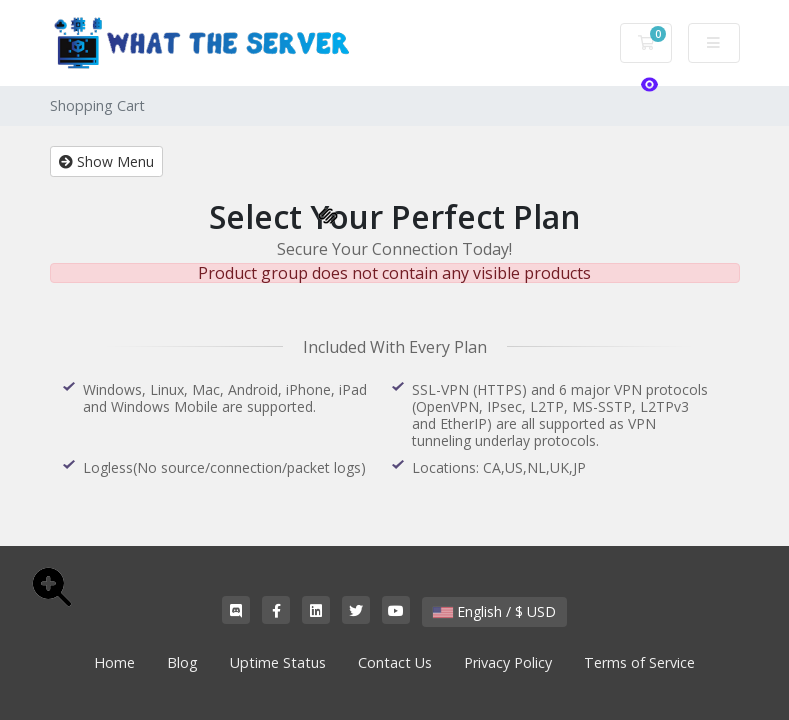 The image size is (789, 720). Describe the element at coordinates (328, 216) in the screenshot. I see `squarespace logo` at that location.